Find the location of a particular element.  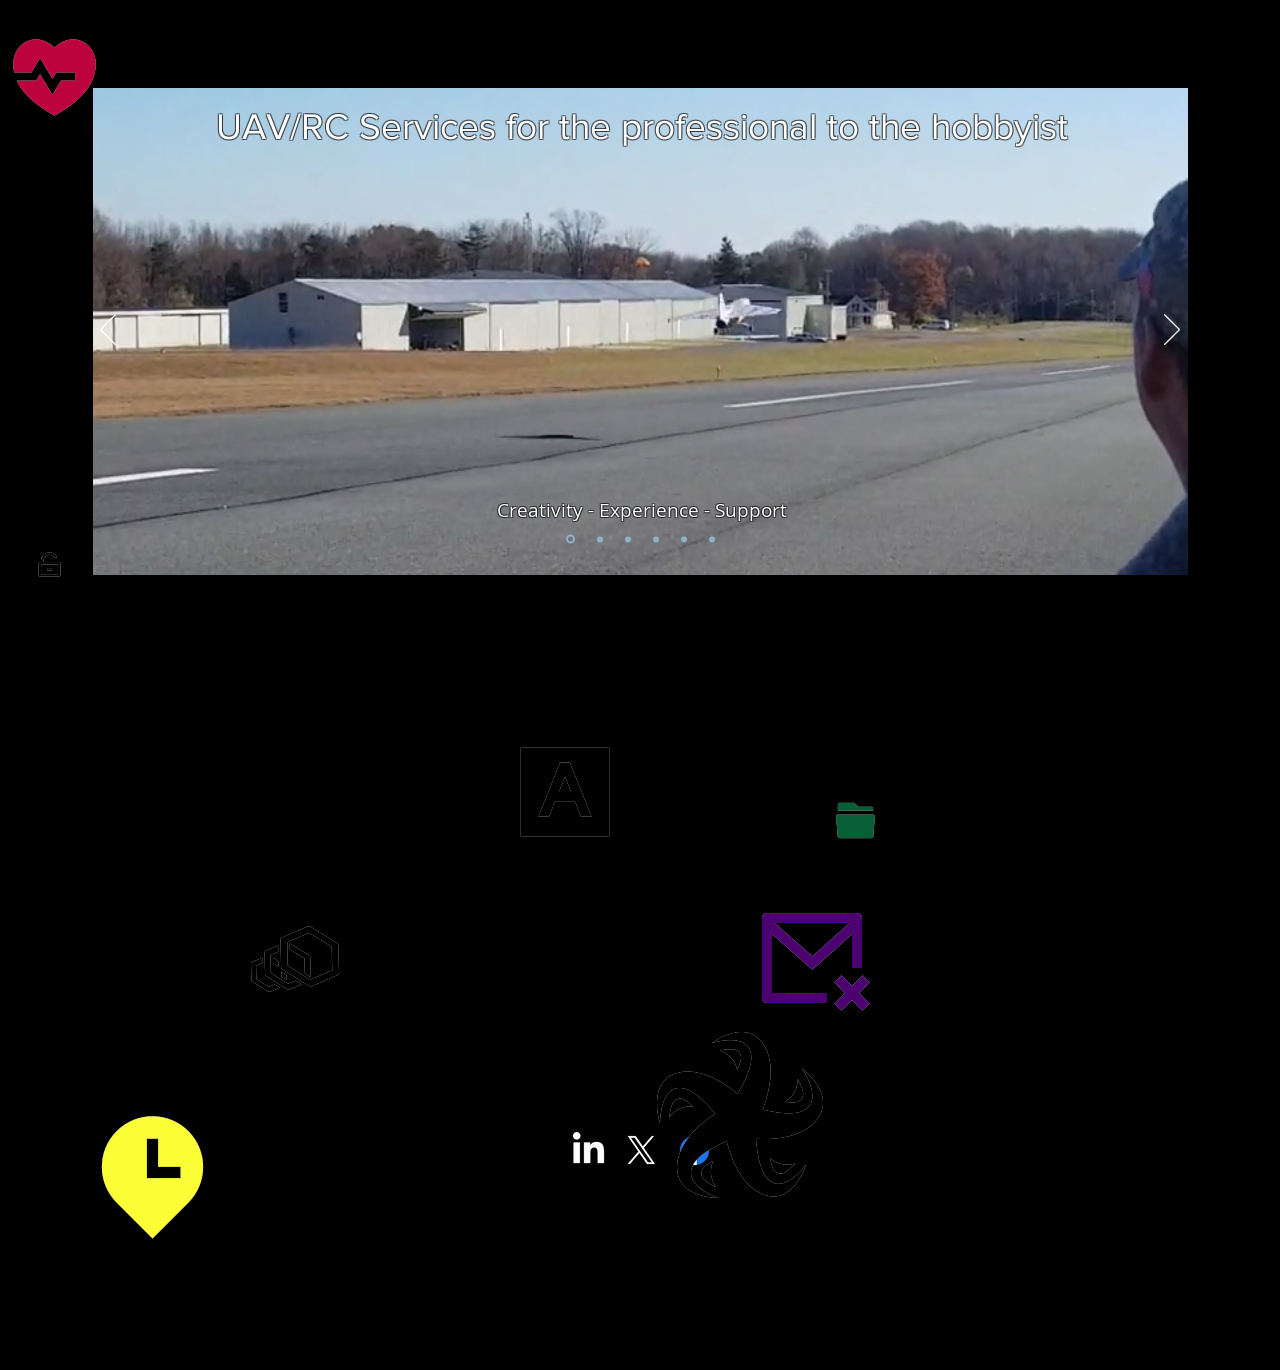

envoy proxy logo is located at coordinates (295, 959).